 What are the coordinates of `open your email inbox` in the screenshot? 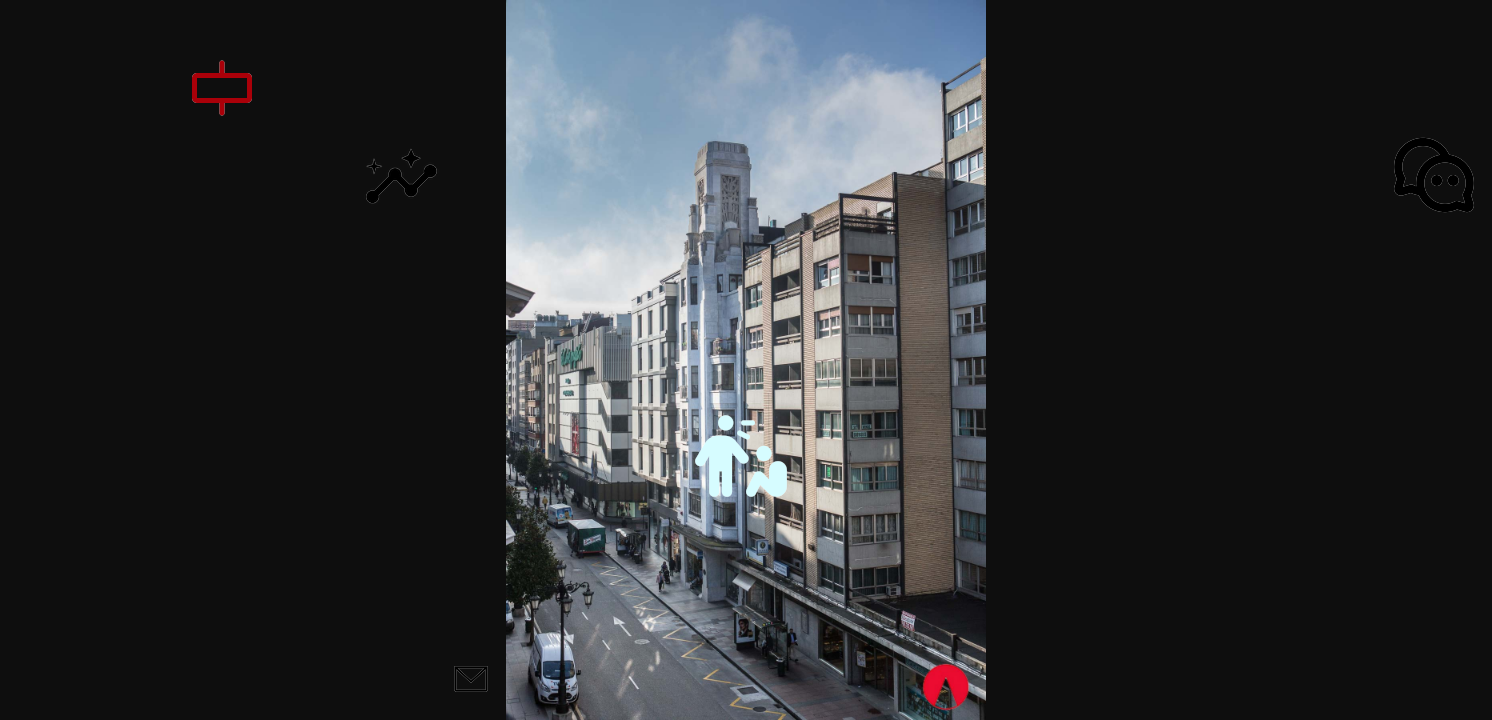 It's located at (471, 679).